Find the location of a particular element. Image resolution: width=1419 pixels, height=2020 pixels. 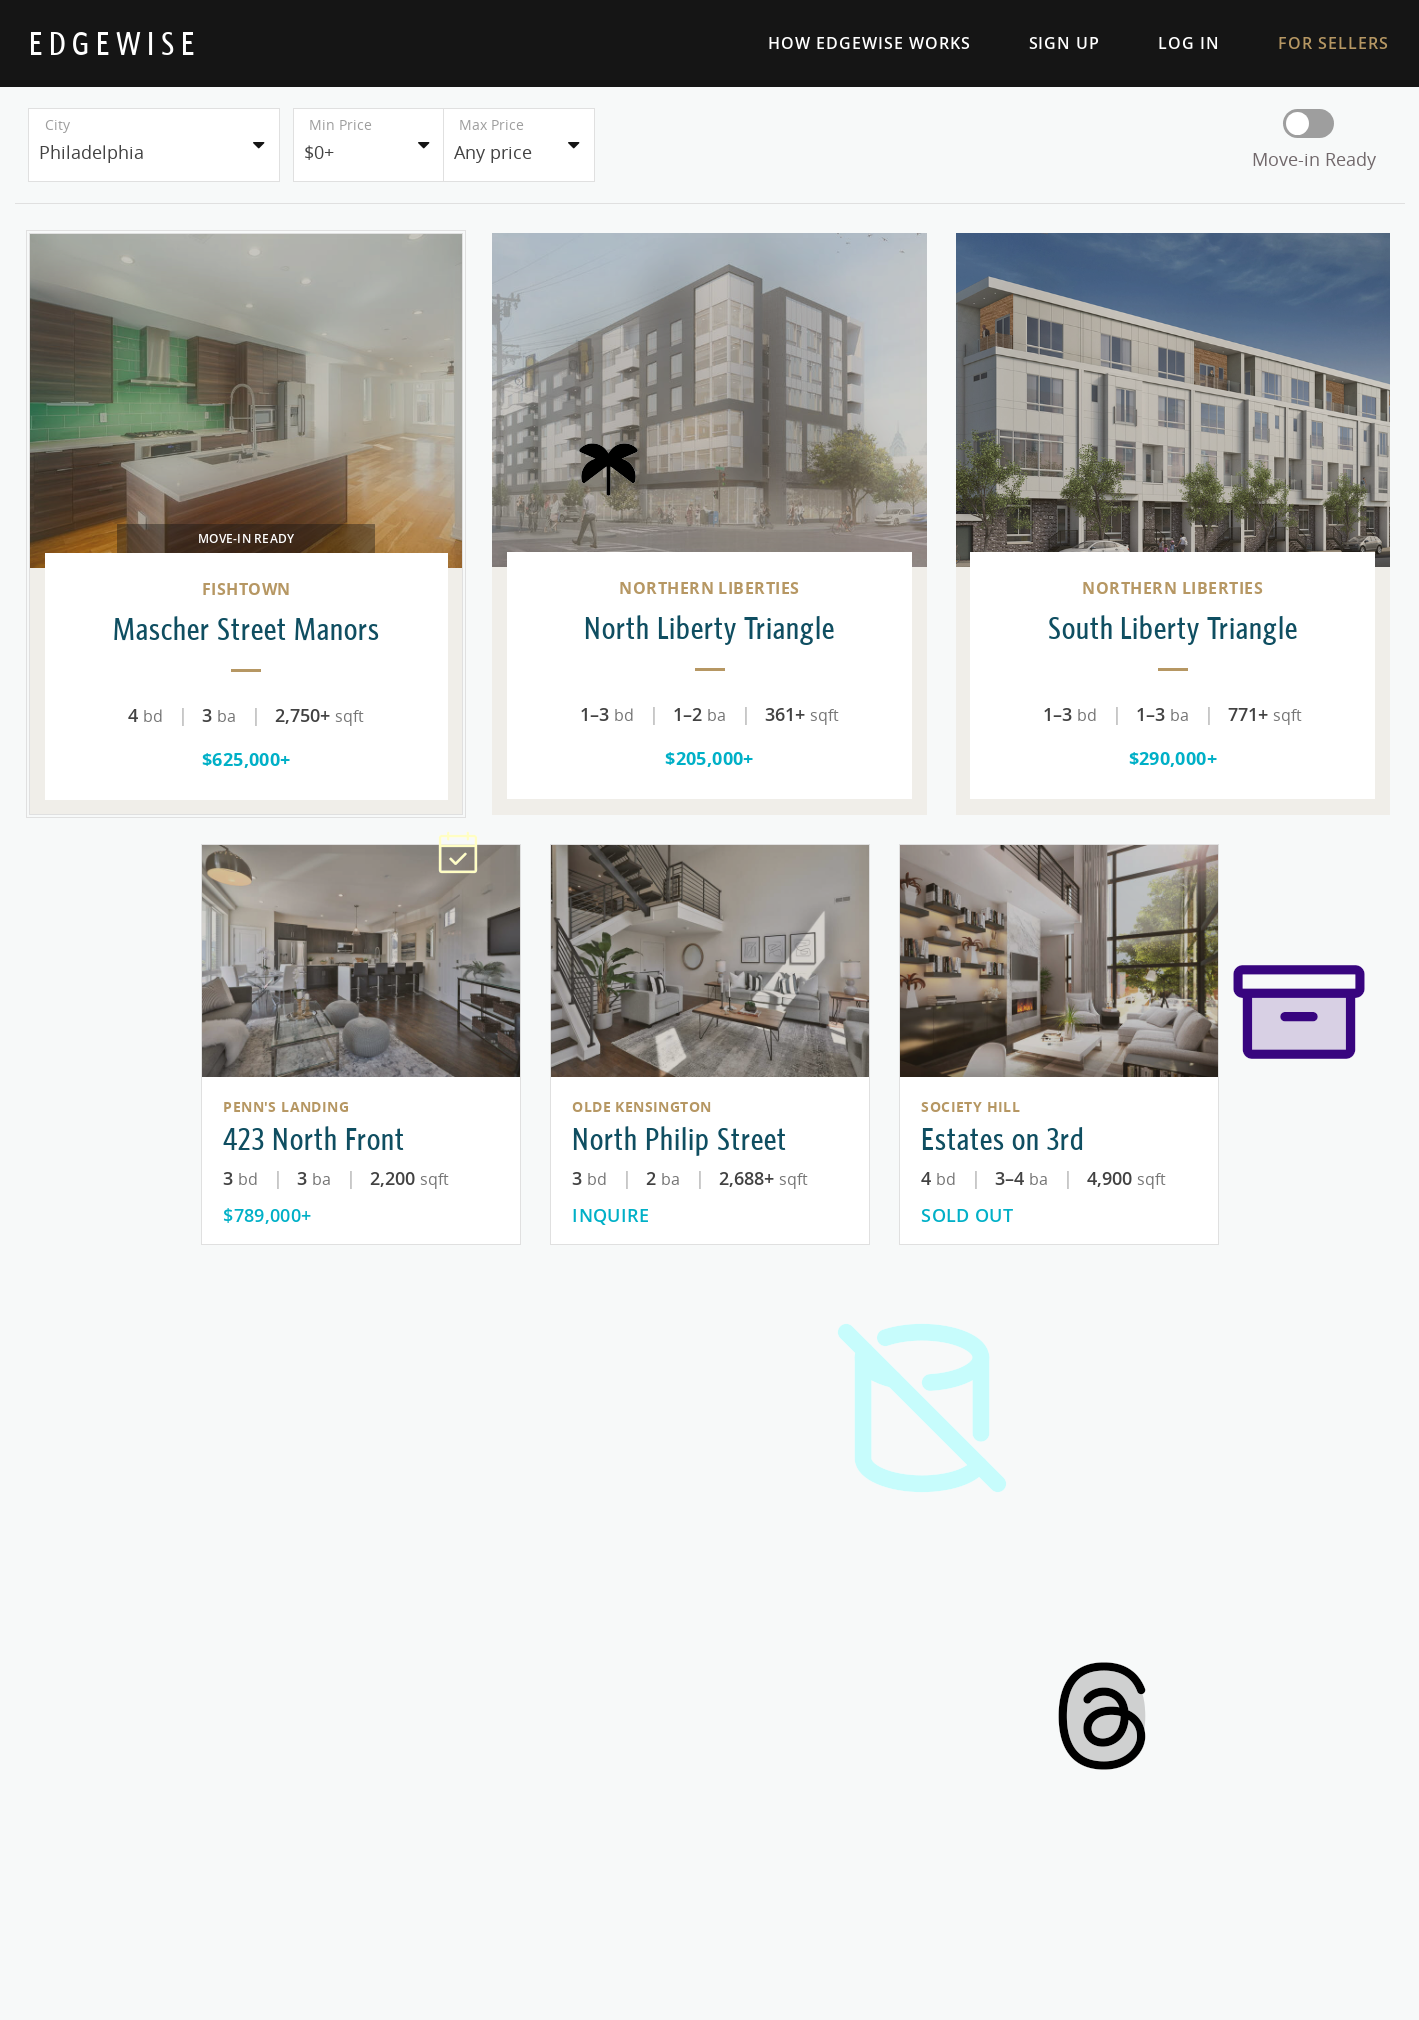

open the Threads app is located at coordinates (1104, 1716).